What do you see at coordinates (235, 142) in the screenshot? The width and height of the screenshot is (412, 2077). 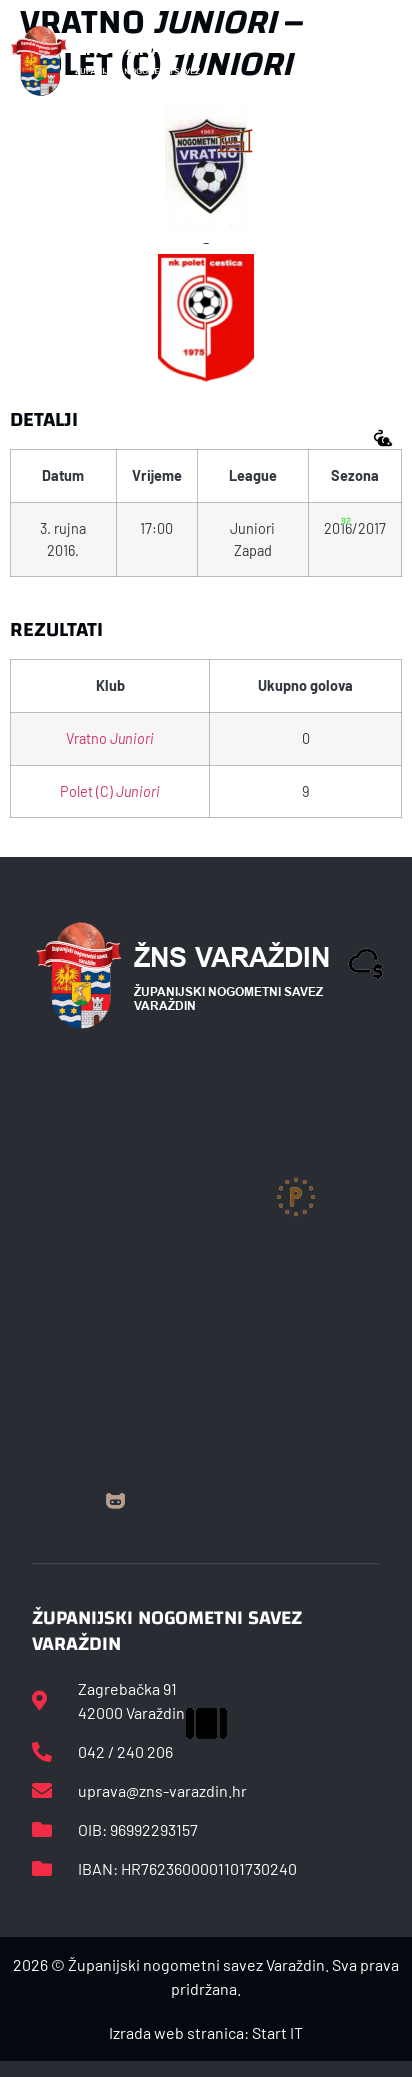 I see `access warehouse or storage inventory` at bounding box center [235, 142].